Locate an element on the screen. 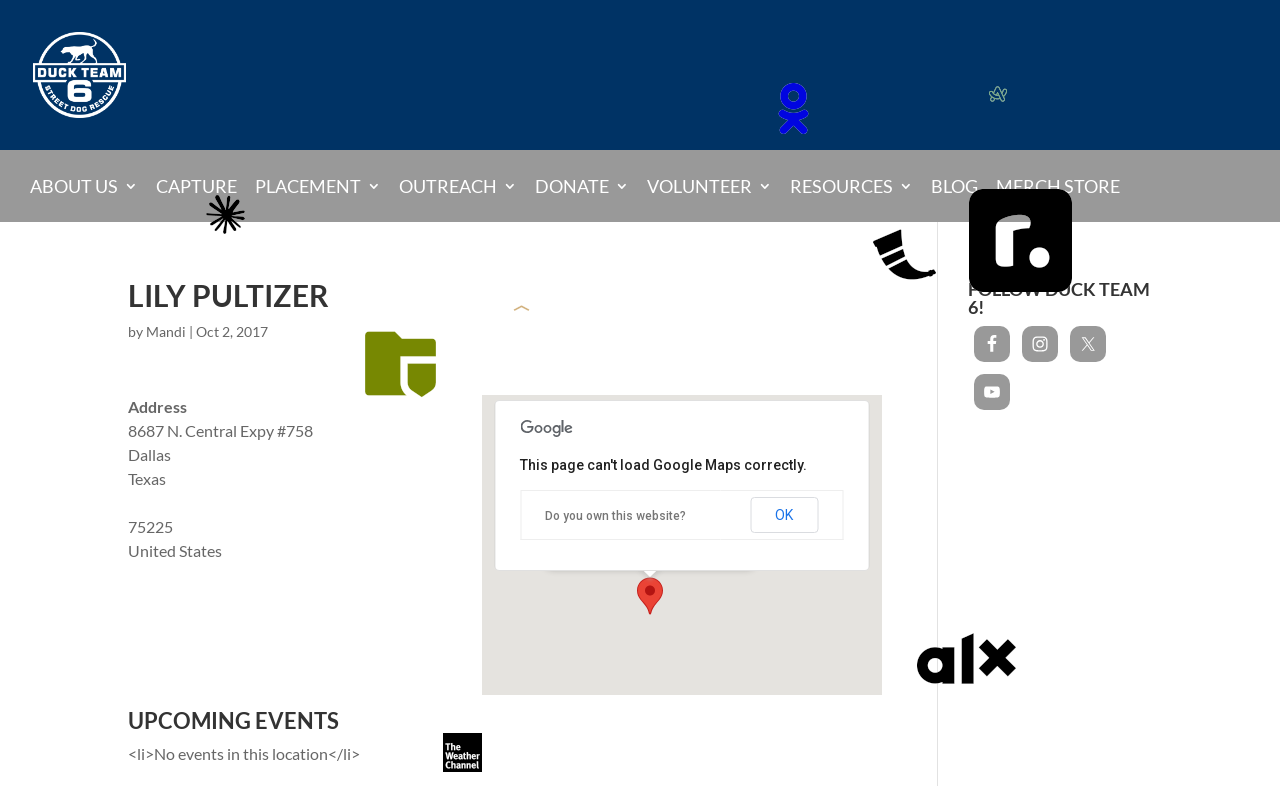 The width and height of the screenshot is (1280, 786). open roadmap.sh website or app is located at coordinates (1020, 240).